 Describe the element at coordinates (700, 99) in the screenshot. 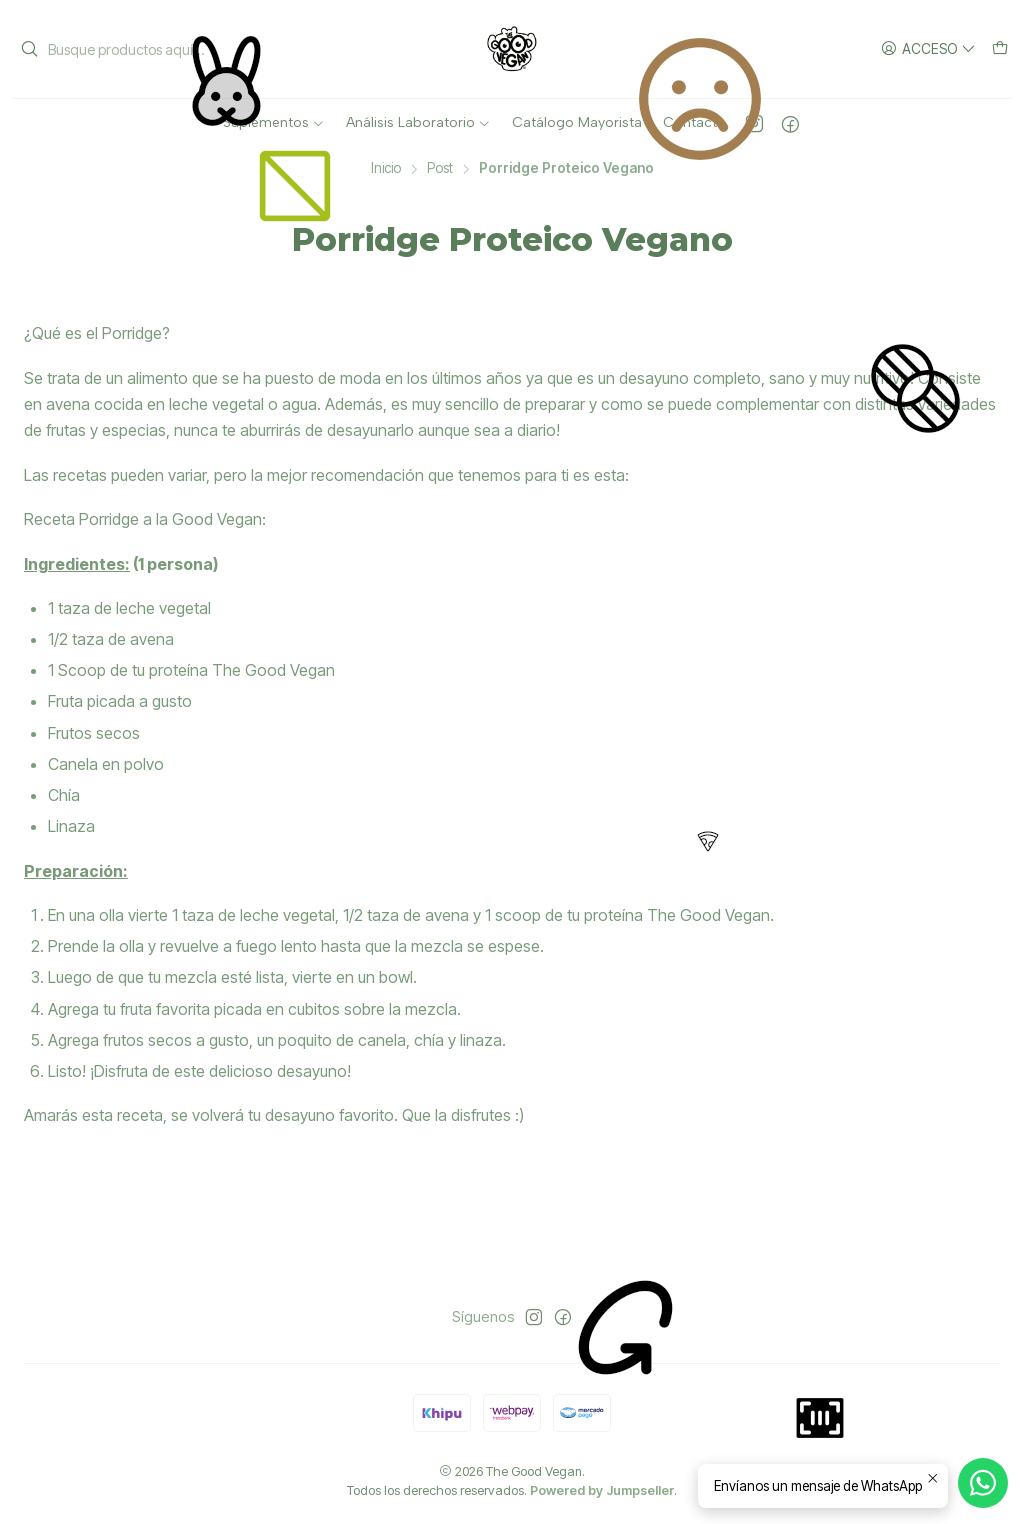

I see `indicate negative feedback or dissatisfaction` at that location.